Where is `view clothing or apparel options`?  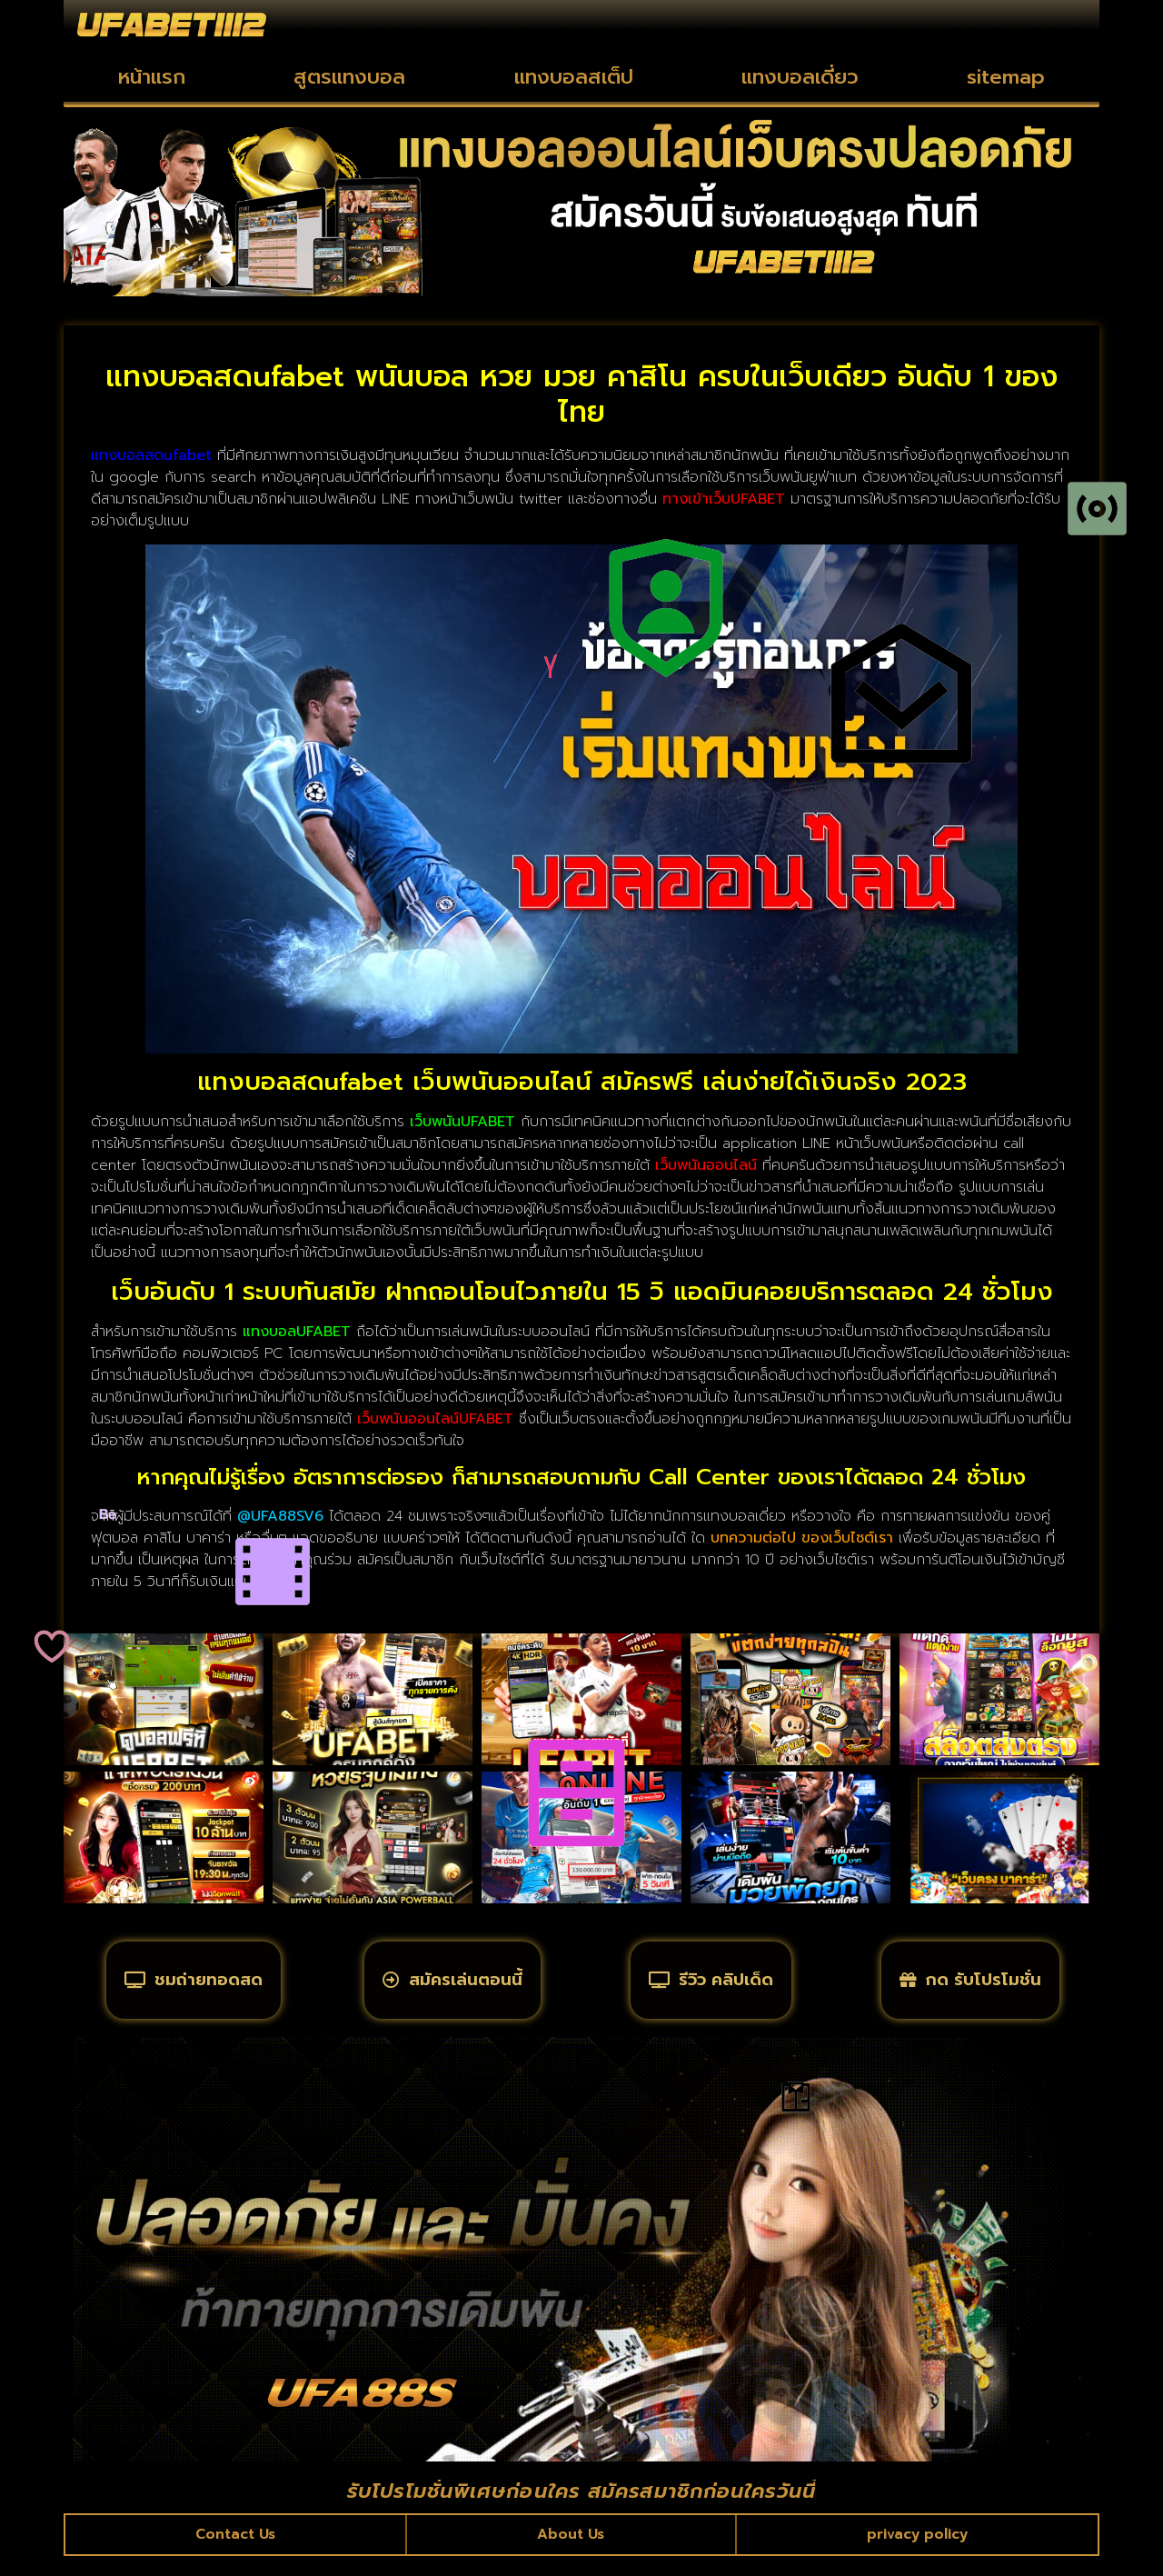 view clothing or apparel options is located at coordinates (796, 2096).